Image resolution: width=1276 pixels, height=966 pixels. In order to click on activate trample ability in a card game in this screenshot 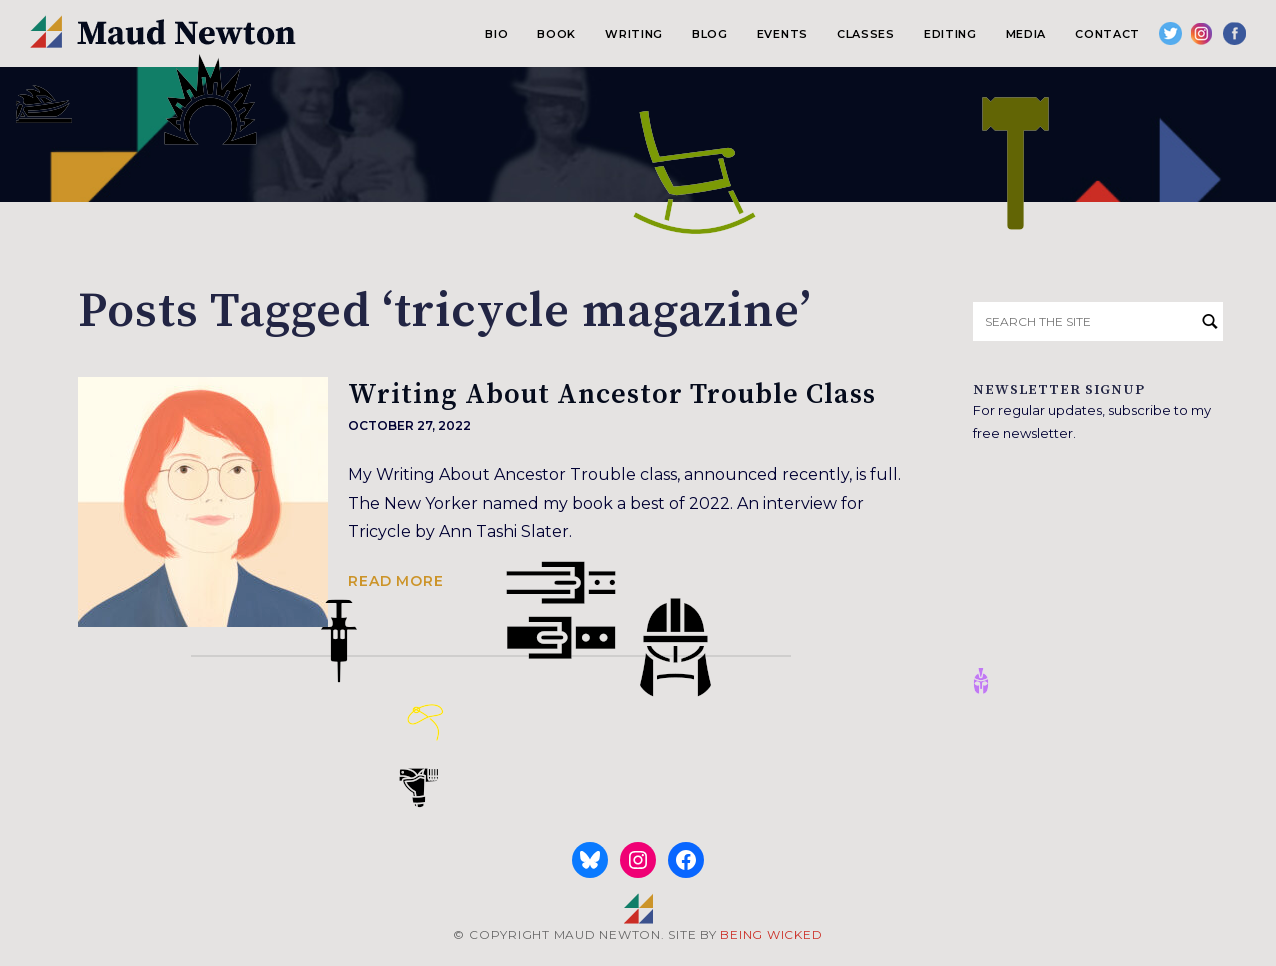, I will do `click(1015, 163)`.